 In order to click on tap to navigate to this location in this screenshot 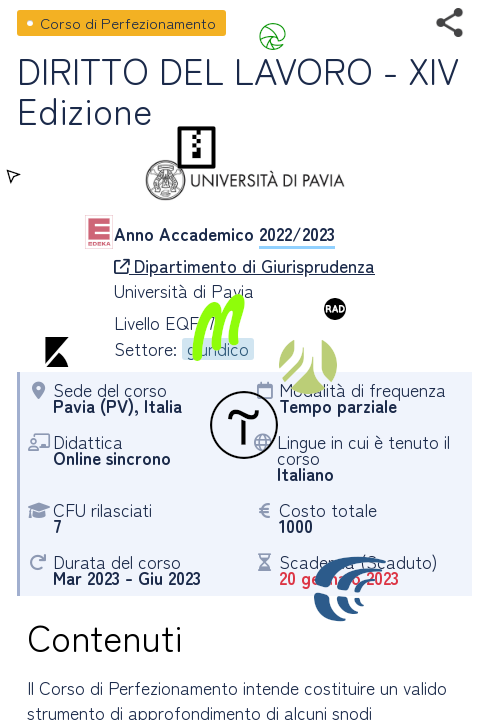, I will do `click(13, 176)`.